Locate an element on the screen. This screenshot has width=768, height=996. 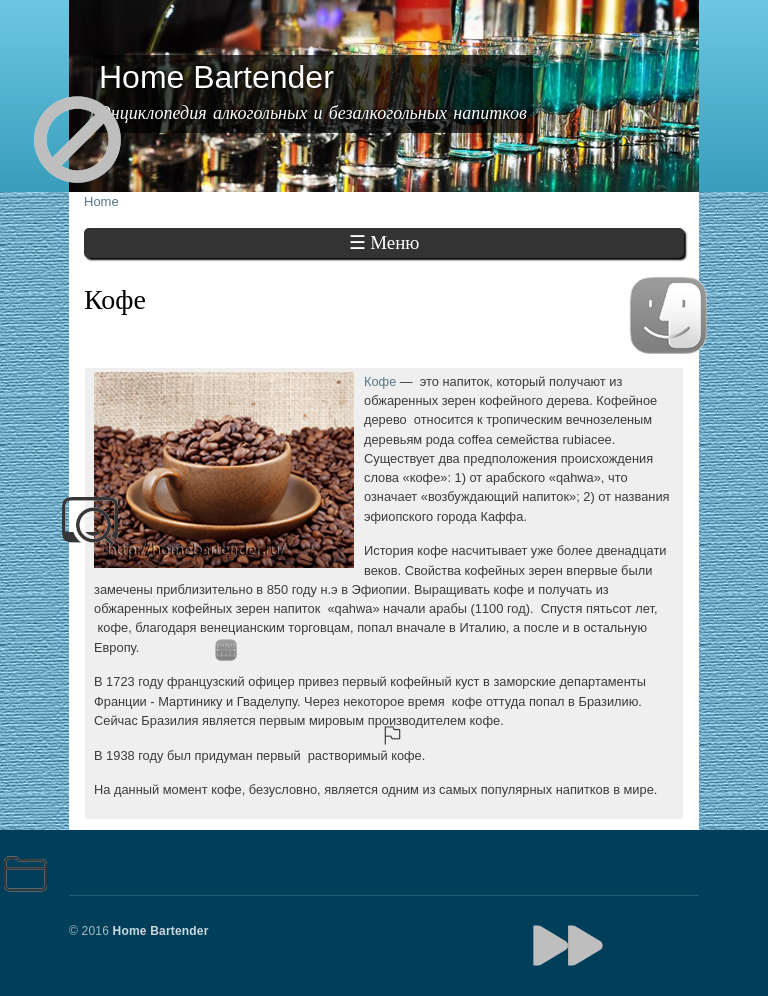
access flag emojis in the emoji picker is located at coordinates (392, 735).